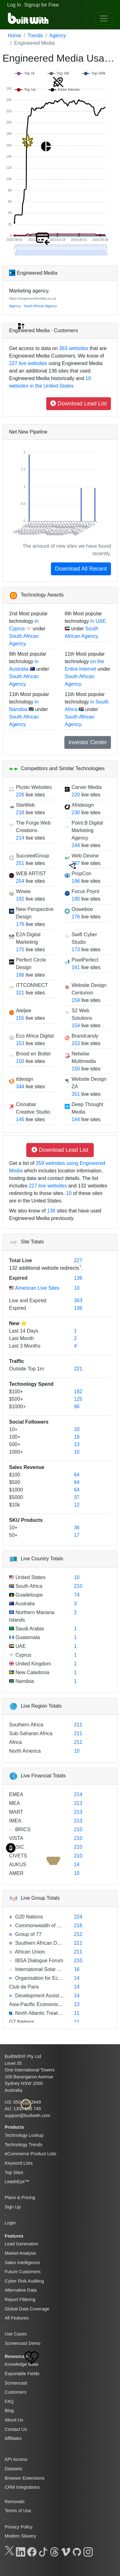  I want to click on open more options menu, so click(26, 2104).